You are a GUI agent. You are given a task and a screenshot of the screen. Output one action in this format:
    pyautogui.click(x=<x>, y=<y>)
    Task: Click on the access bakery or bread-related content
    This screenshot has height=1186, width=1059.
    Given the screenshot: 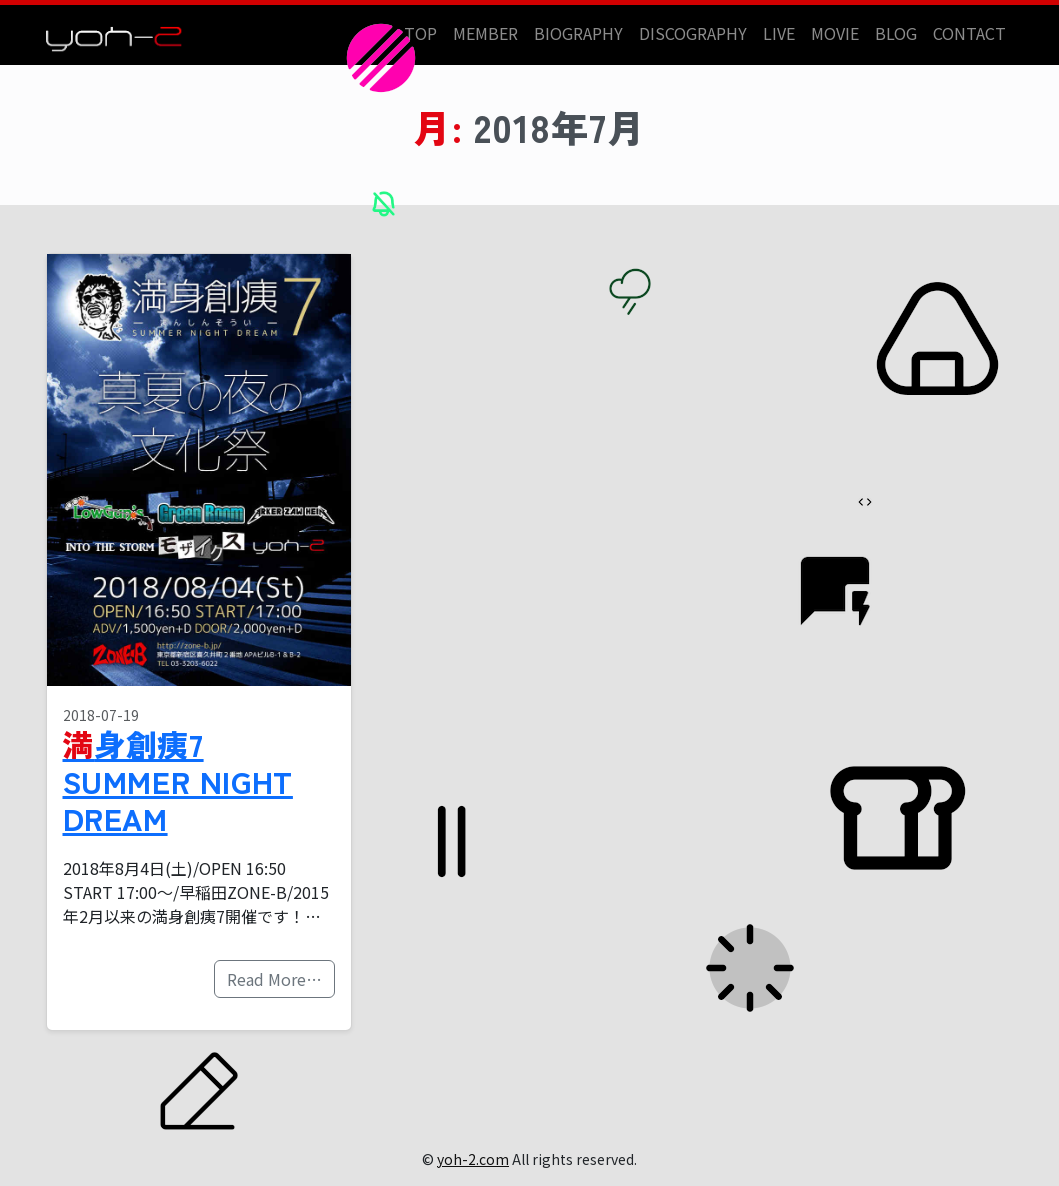 What is the action you would take?
    pyautogui.click(x=900, y=818)
    